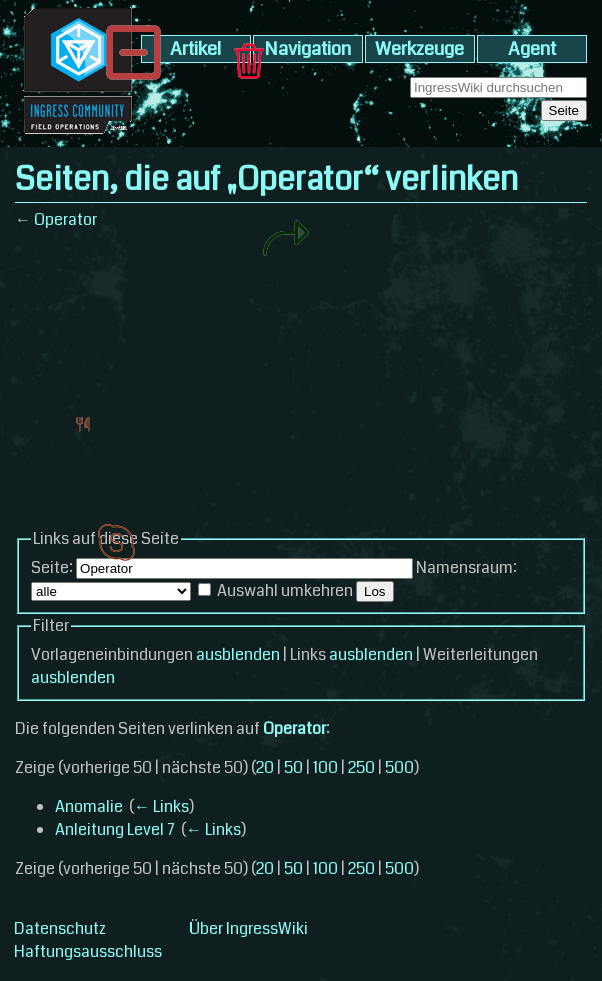 This screenshot has width=602, height=981. What do you see at coordinates (83, 424) in the screenshot?
I see `browse nearby restaurants` at bounding box center [83, 424].